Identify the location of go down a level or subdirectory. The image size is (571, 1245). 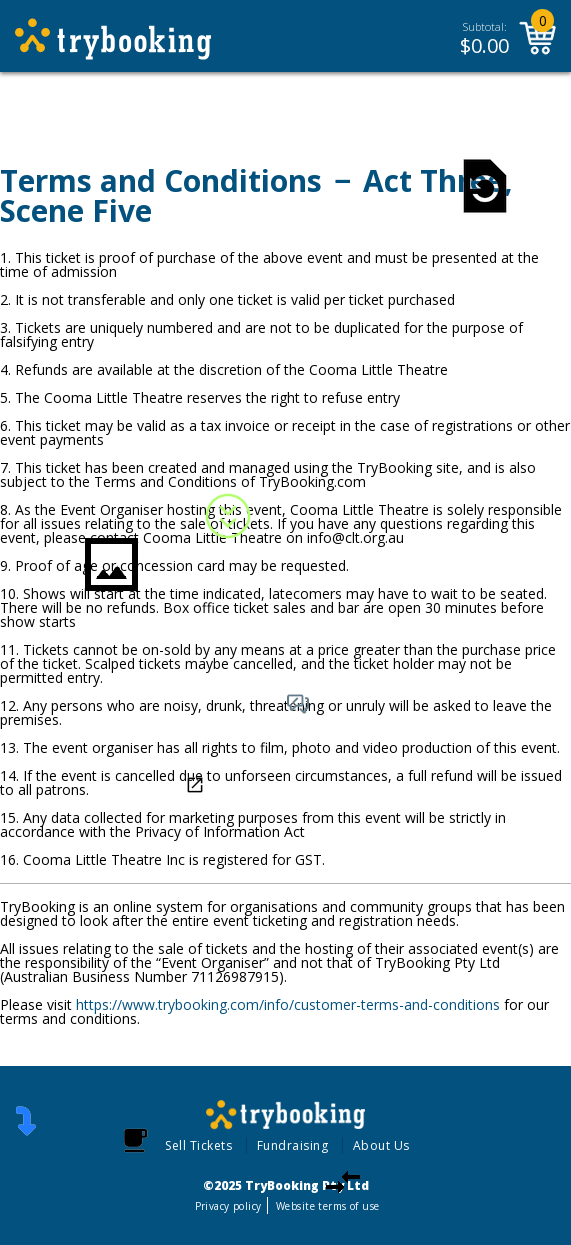
(27, 1121).